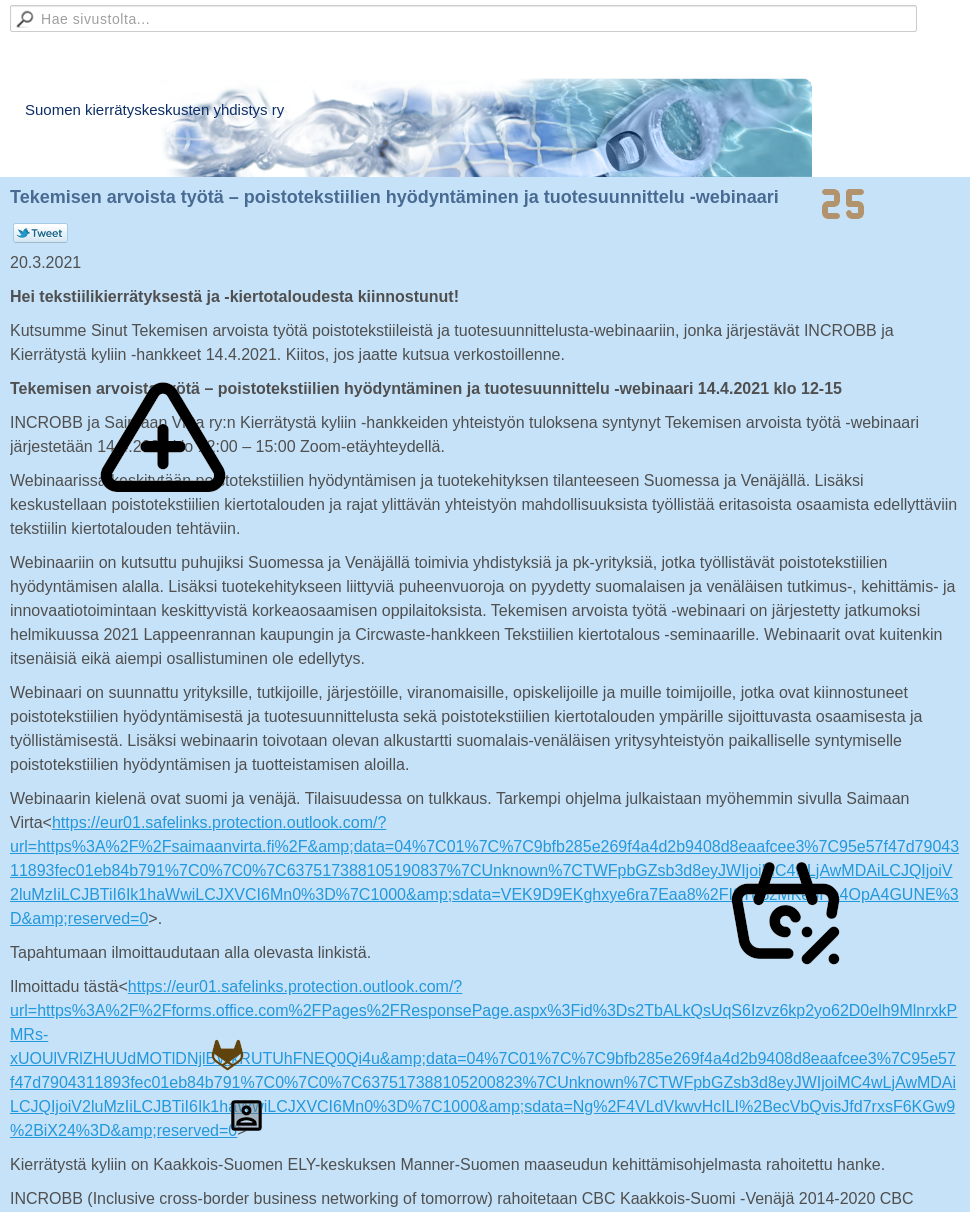 This screenshot has width=970, height=1212. Describe the element at coordinates (227, 1054) in the screenshot. I see `open GitLab repository` at that location.